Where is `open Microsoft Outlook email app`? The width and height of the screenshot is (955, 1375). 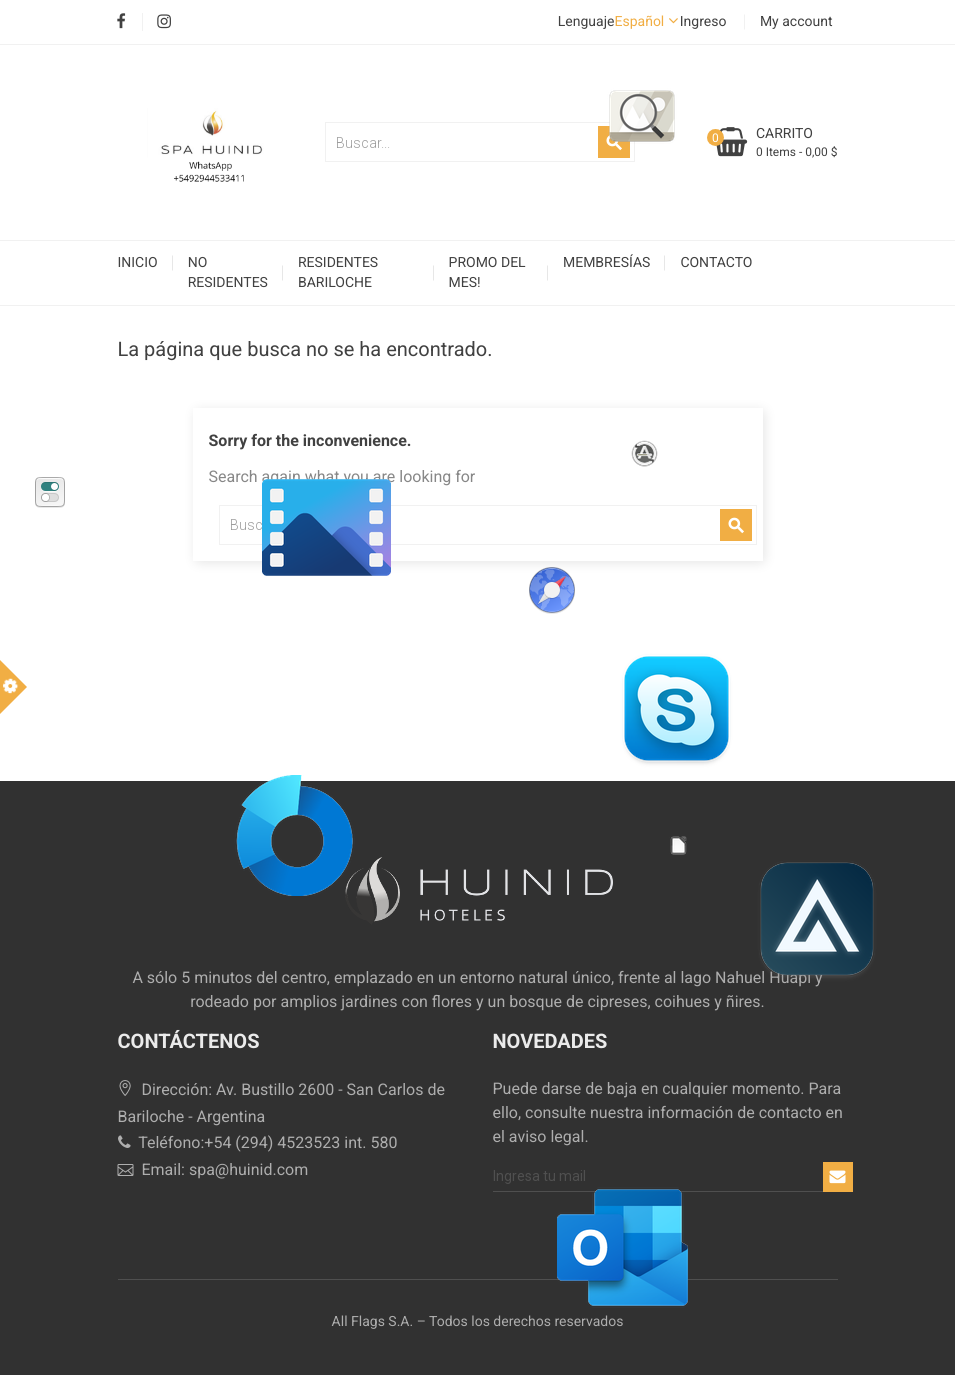
open Microsoft Outlook email app is located at coordinates (623, 1247).